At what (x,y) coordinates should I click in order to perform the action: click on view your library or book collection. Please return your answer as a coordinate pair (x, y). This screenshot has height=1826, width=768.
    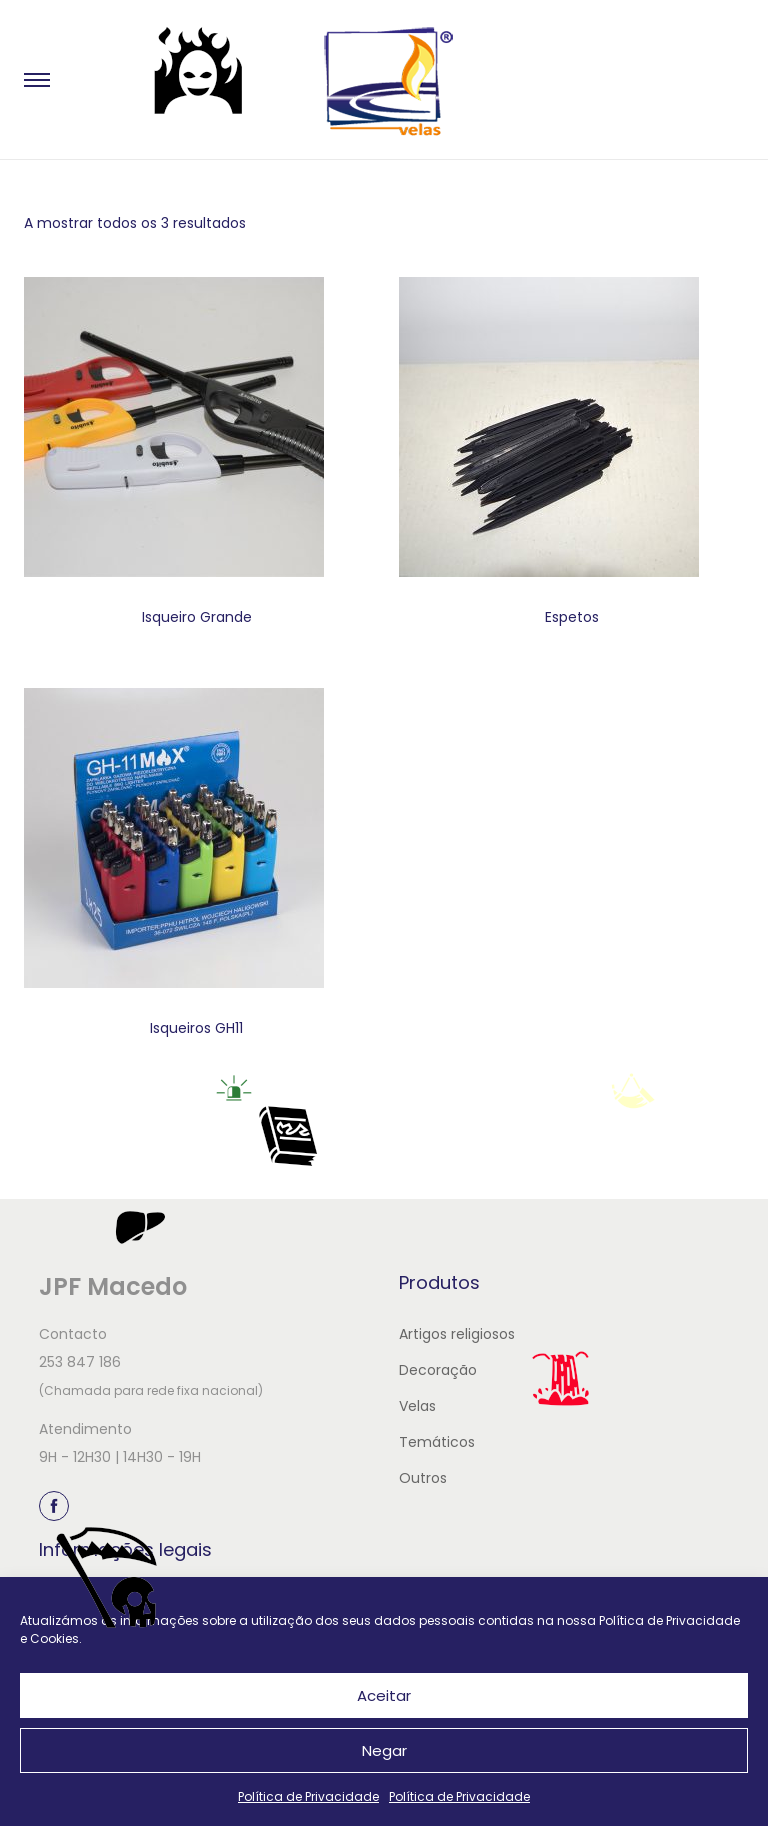
    Looking at the image, I should click on (288, 1136).